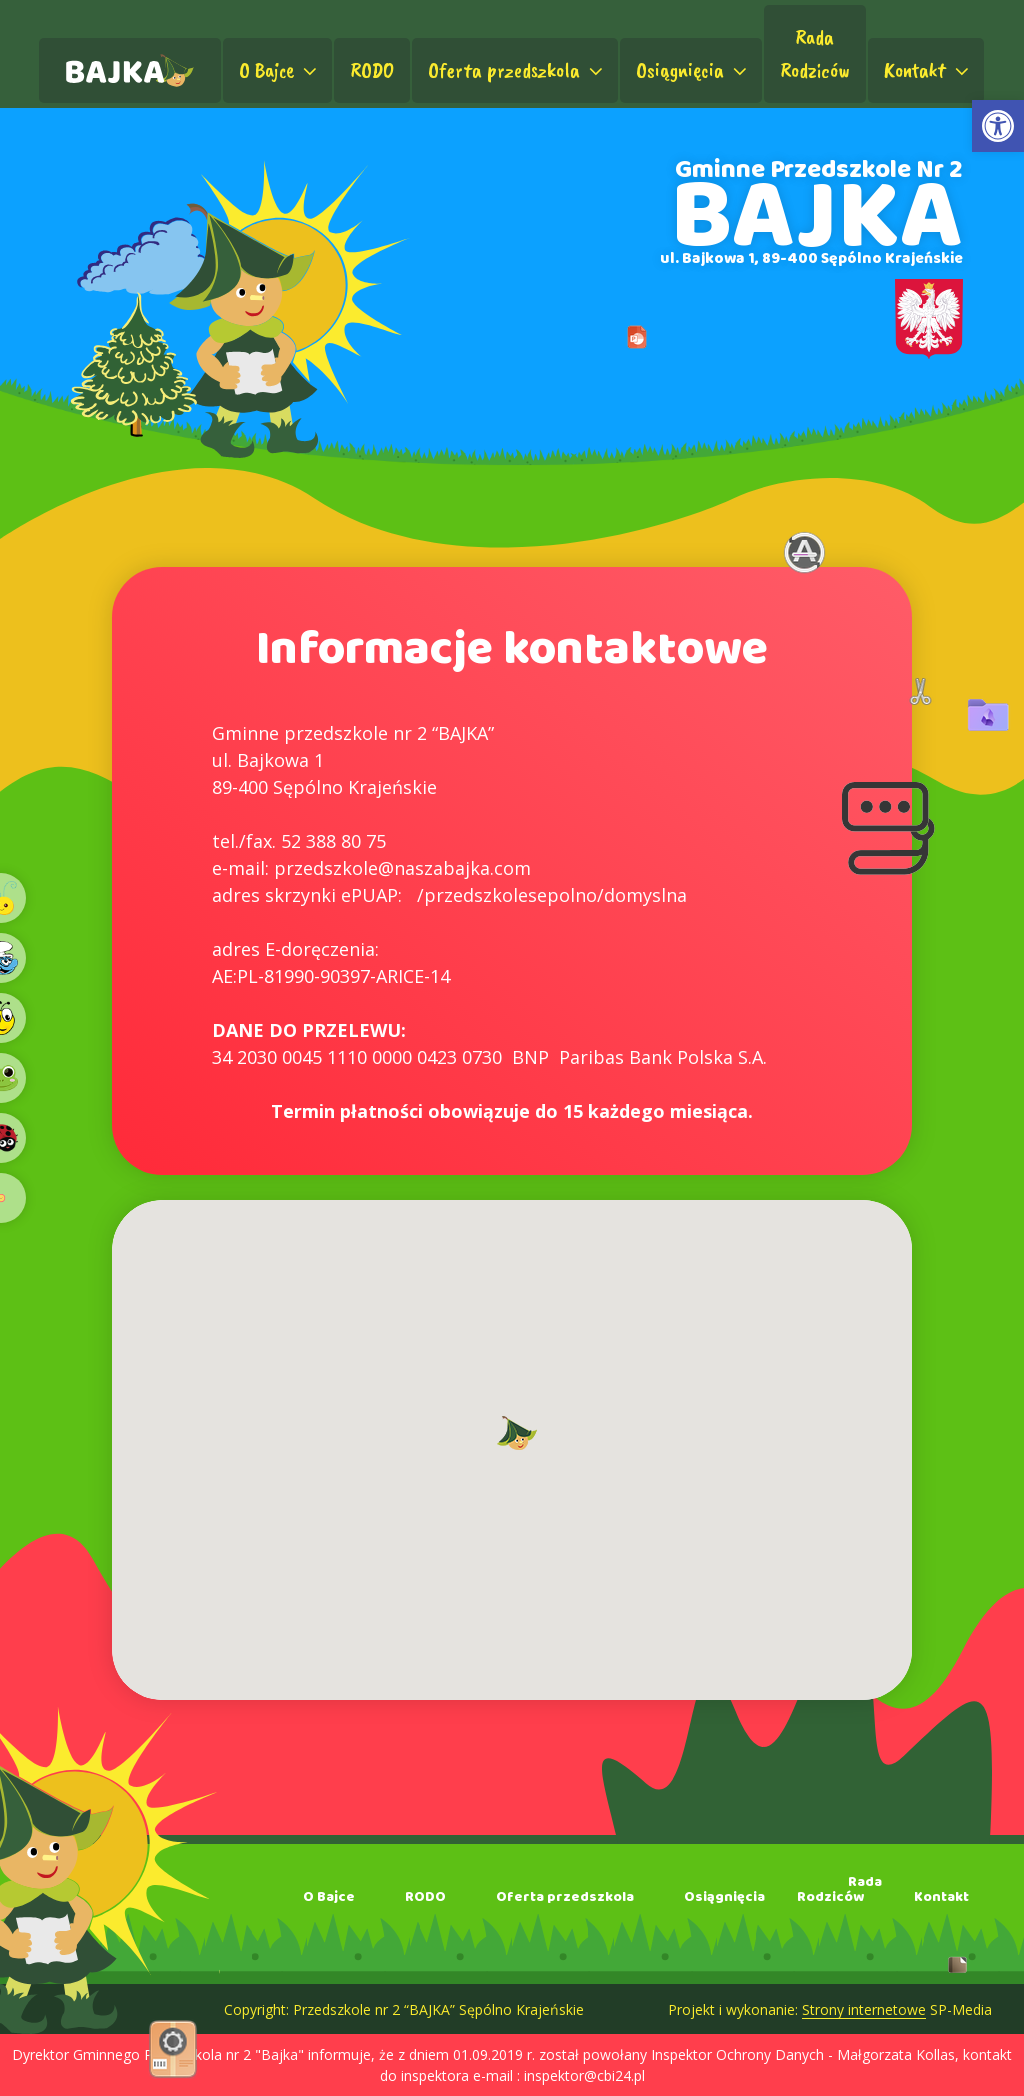 The image size is (1024, 2096). I want to click on open obsidian vault folder, so click(988, 716).